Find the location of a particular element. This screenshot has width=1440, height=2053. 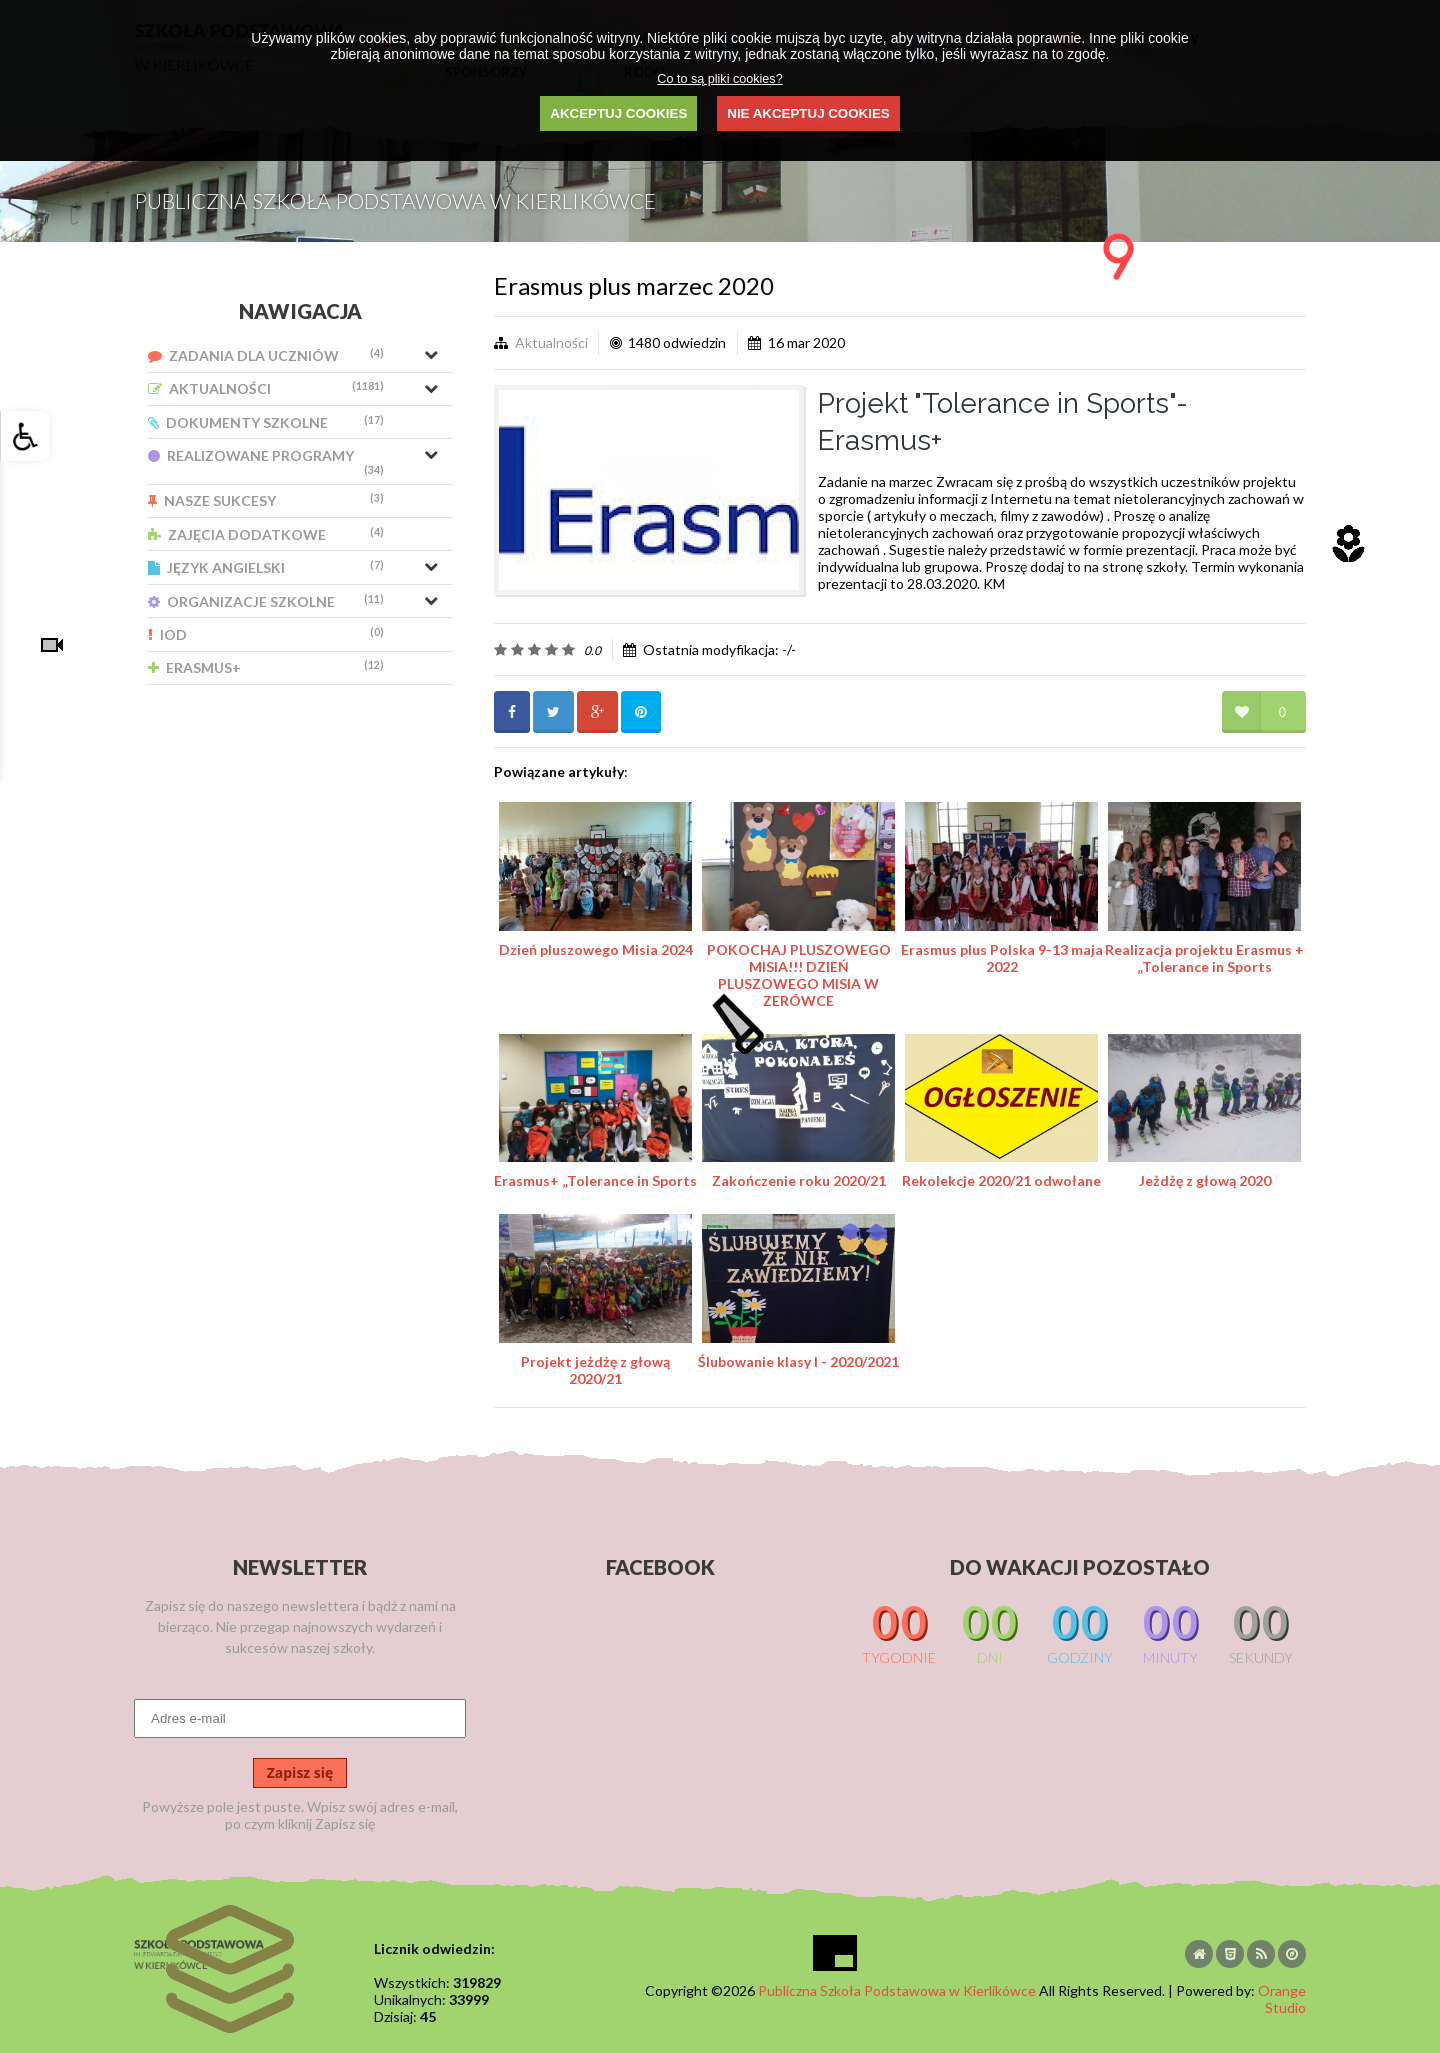

find nearby florists or flower shops is located at coordinates (1348, 544).